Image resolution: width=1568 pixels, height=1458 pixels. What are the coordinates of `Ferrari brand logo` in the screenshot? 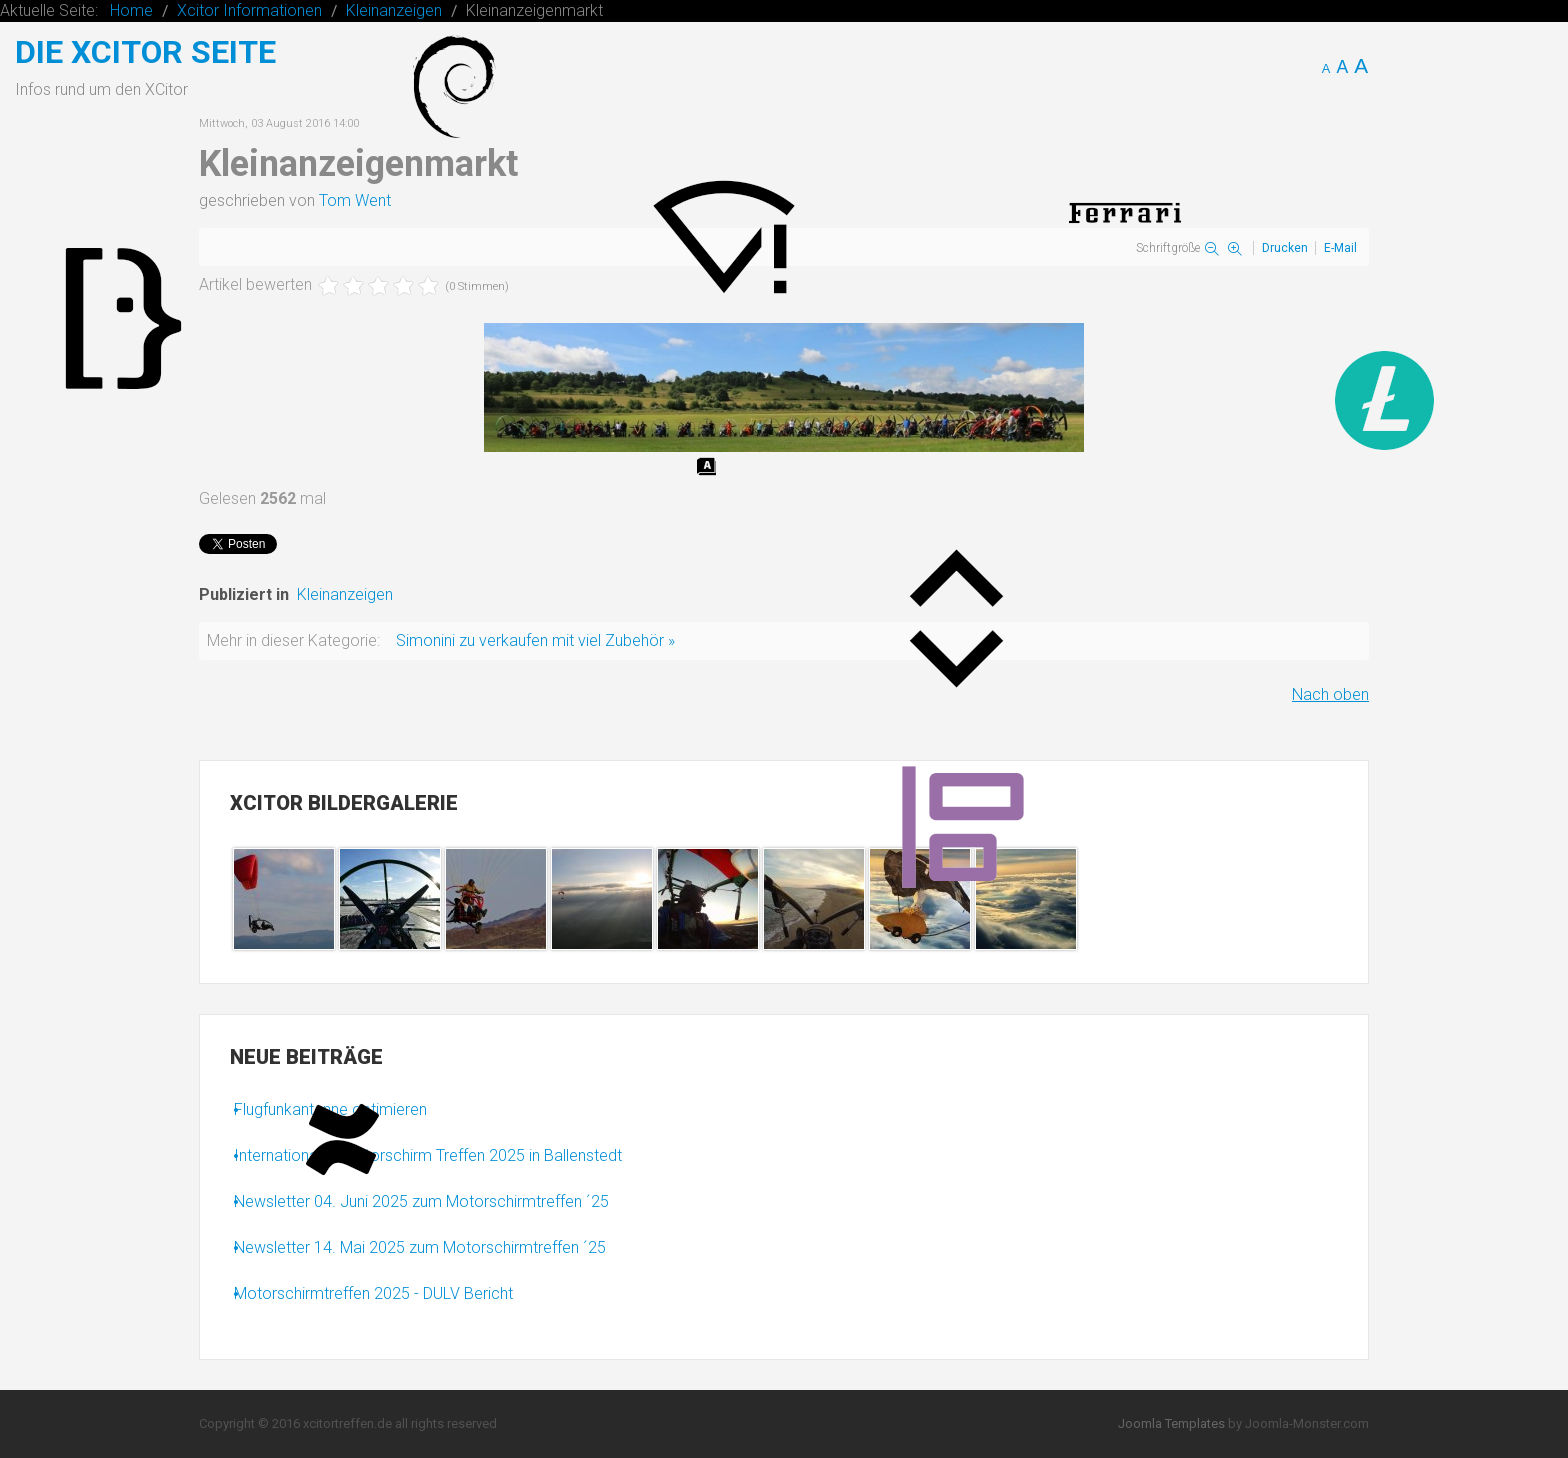 It's located at (1125, 213).